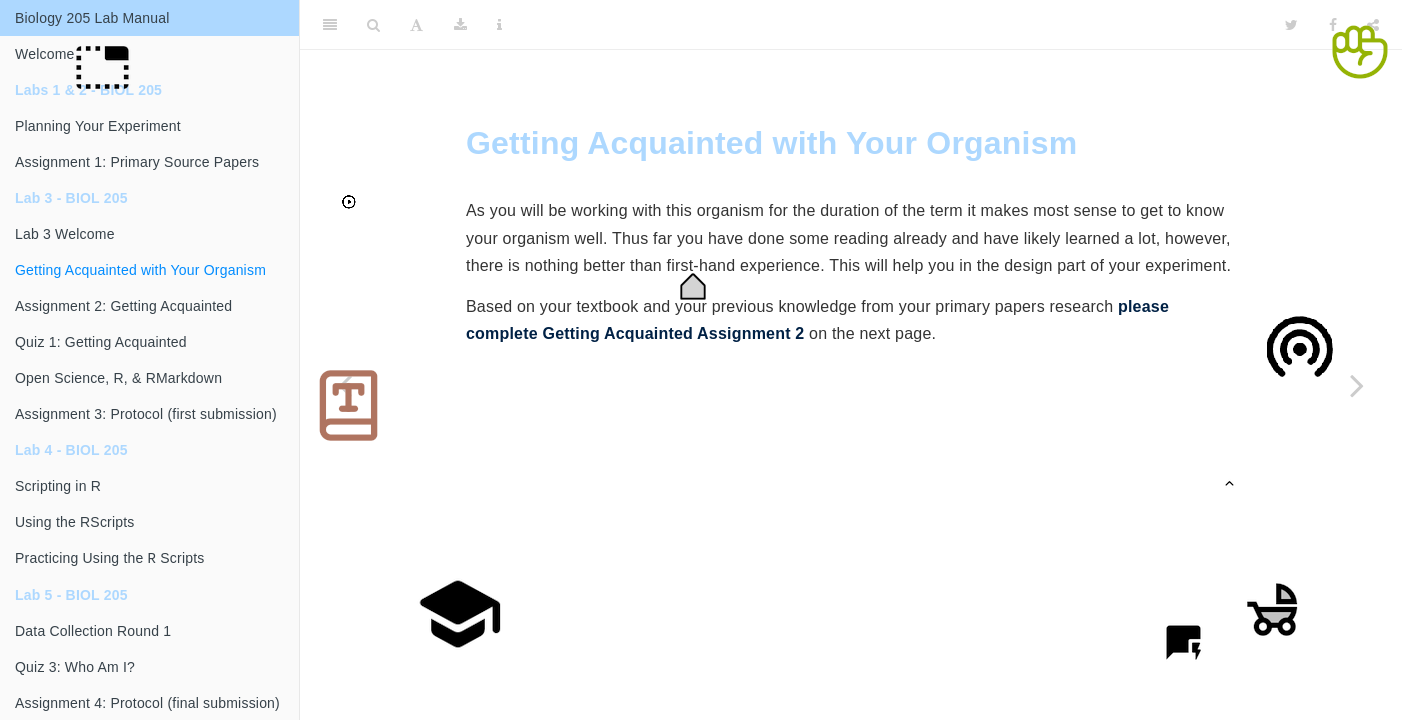  I want to click on show solidarity or support, so click(1360, 51).